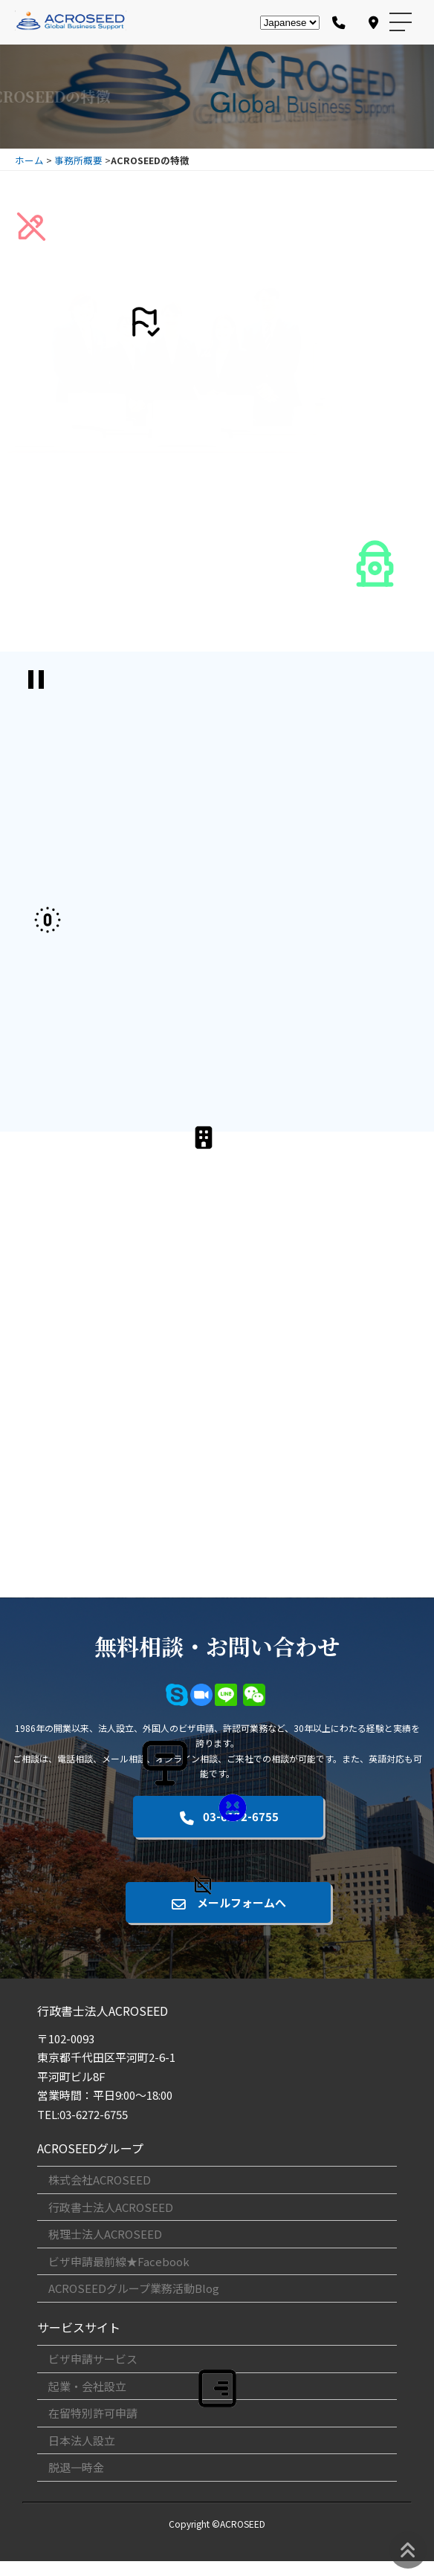  I want to click on mark task or item as complete, so click(144, 321).